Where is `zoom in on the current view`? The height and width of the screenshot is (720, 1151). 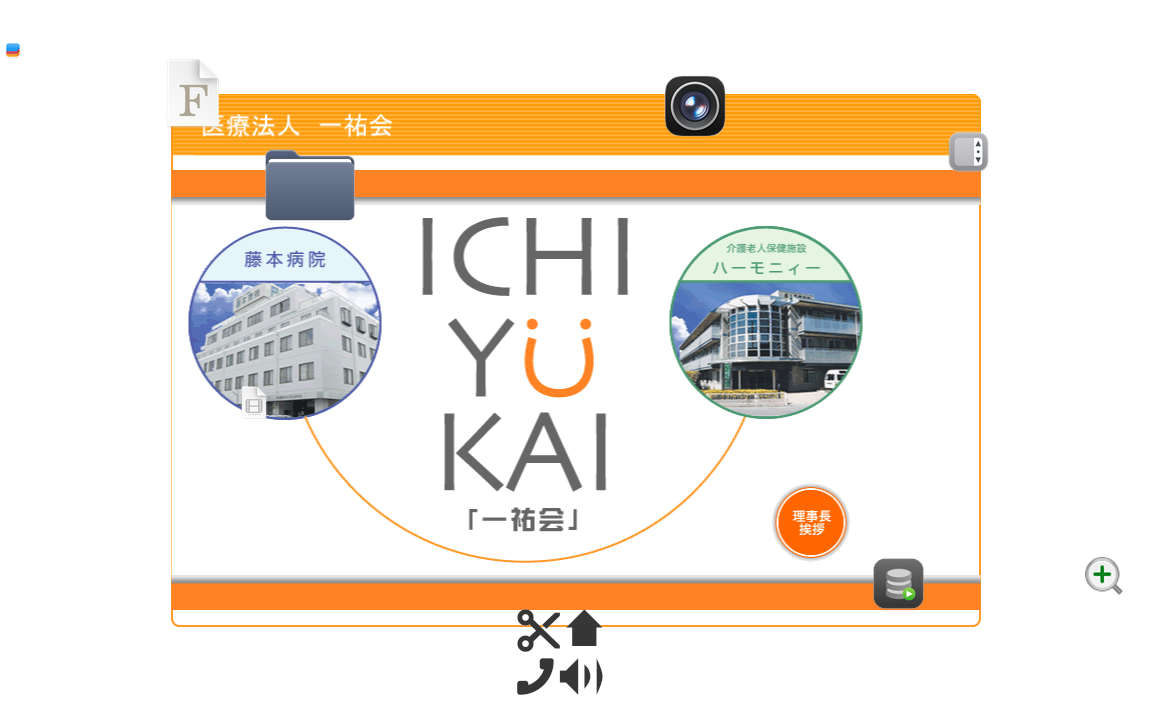
zoom in on the current view is located at coordinates (1104, 576).